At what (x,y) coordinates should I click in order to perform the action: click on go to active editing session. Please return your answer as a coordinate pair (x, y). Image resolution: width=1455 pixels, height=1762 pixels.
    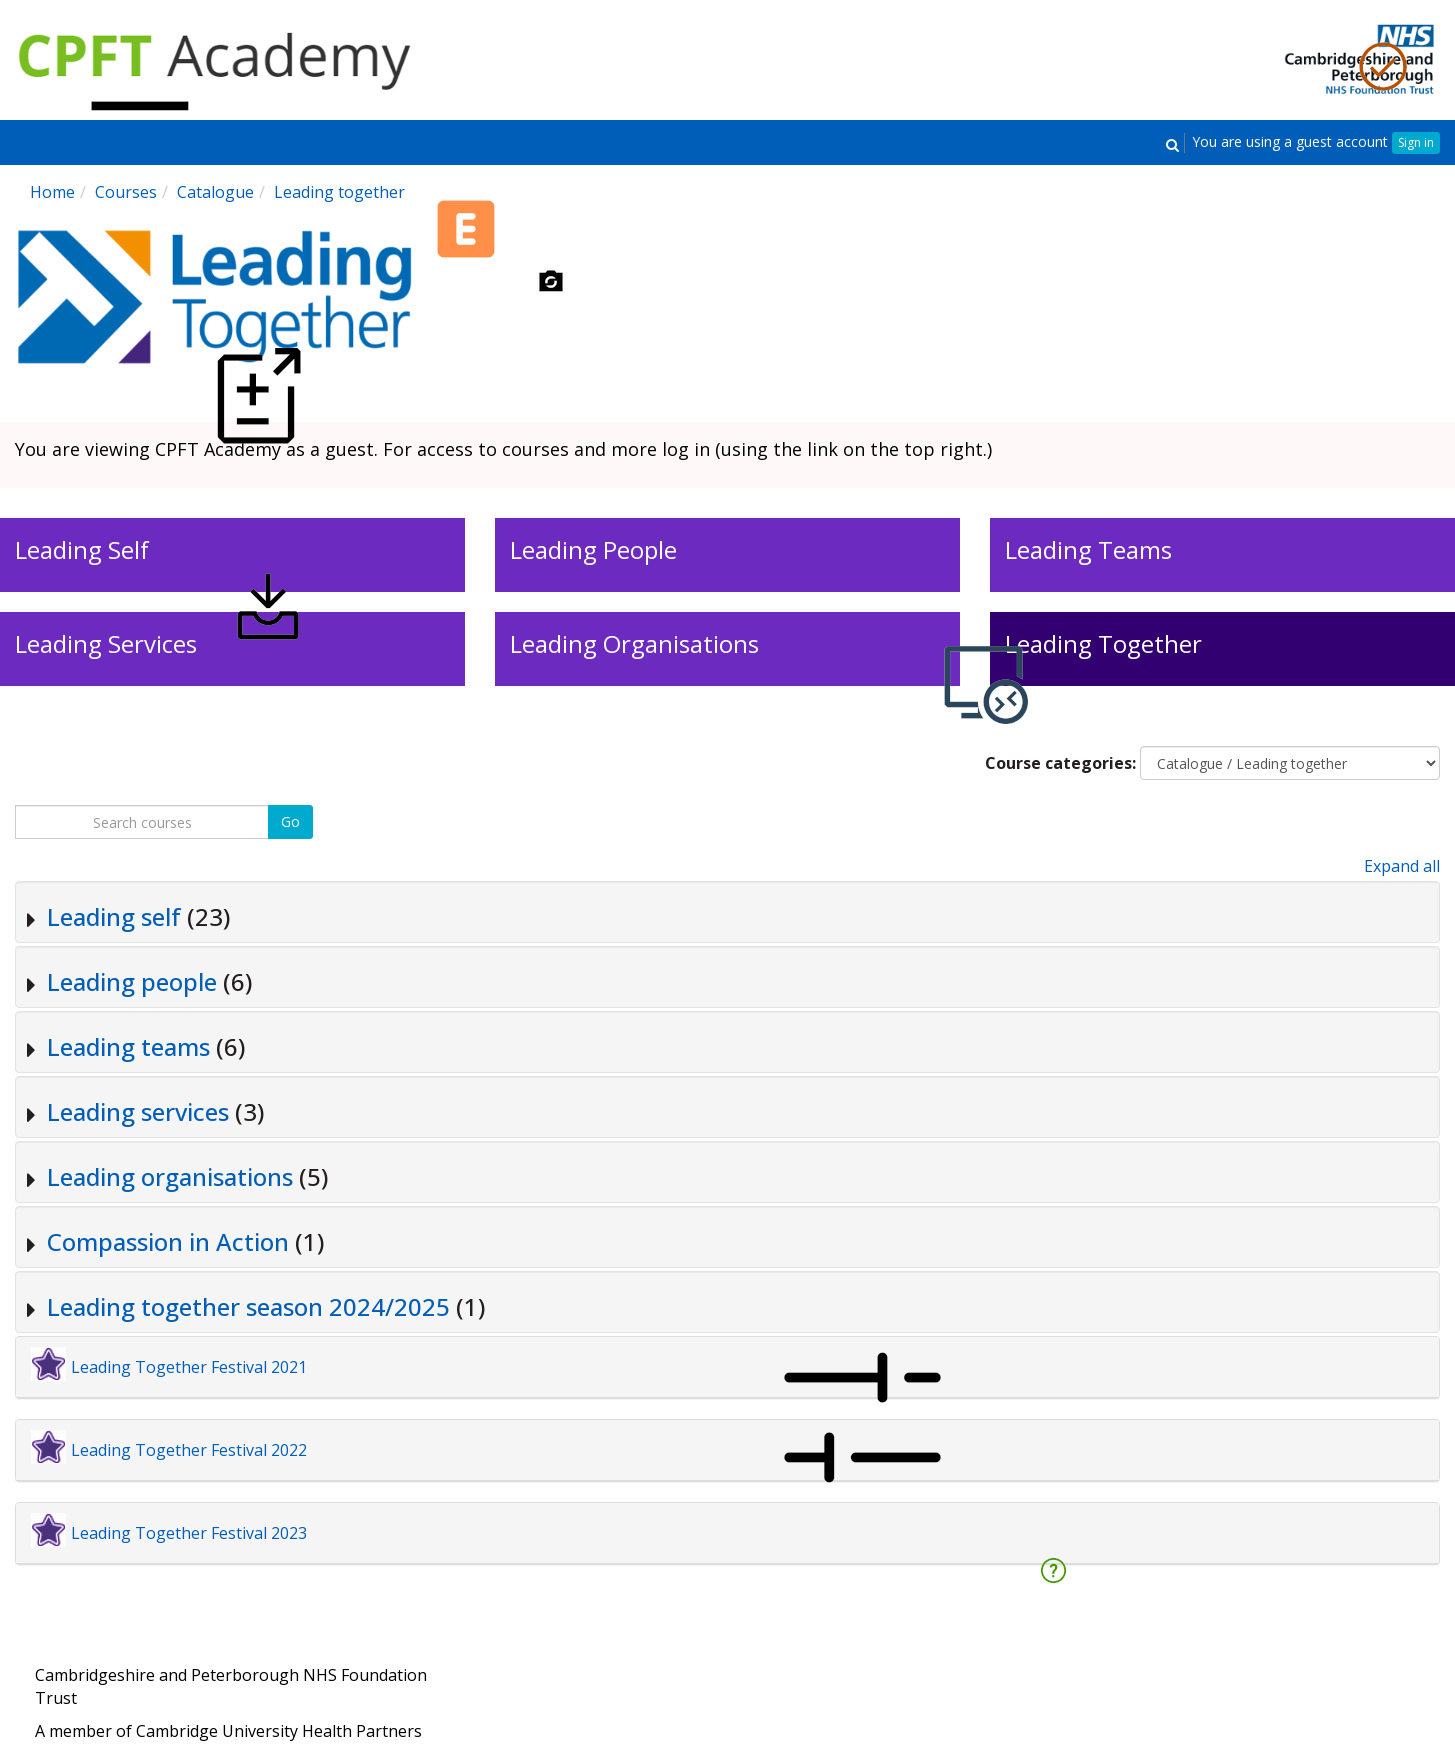
    Looking at the image, I should click on (256, 399).